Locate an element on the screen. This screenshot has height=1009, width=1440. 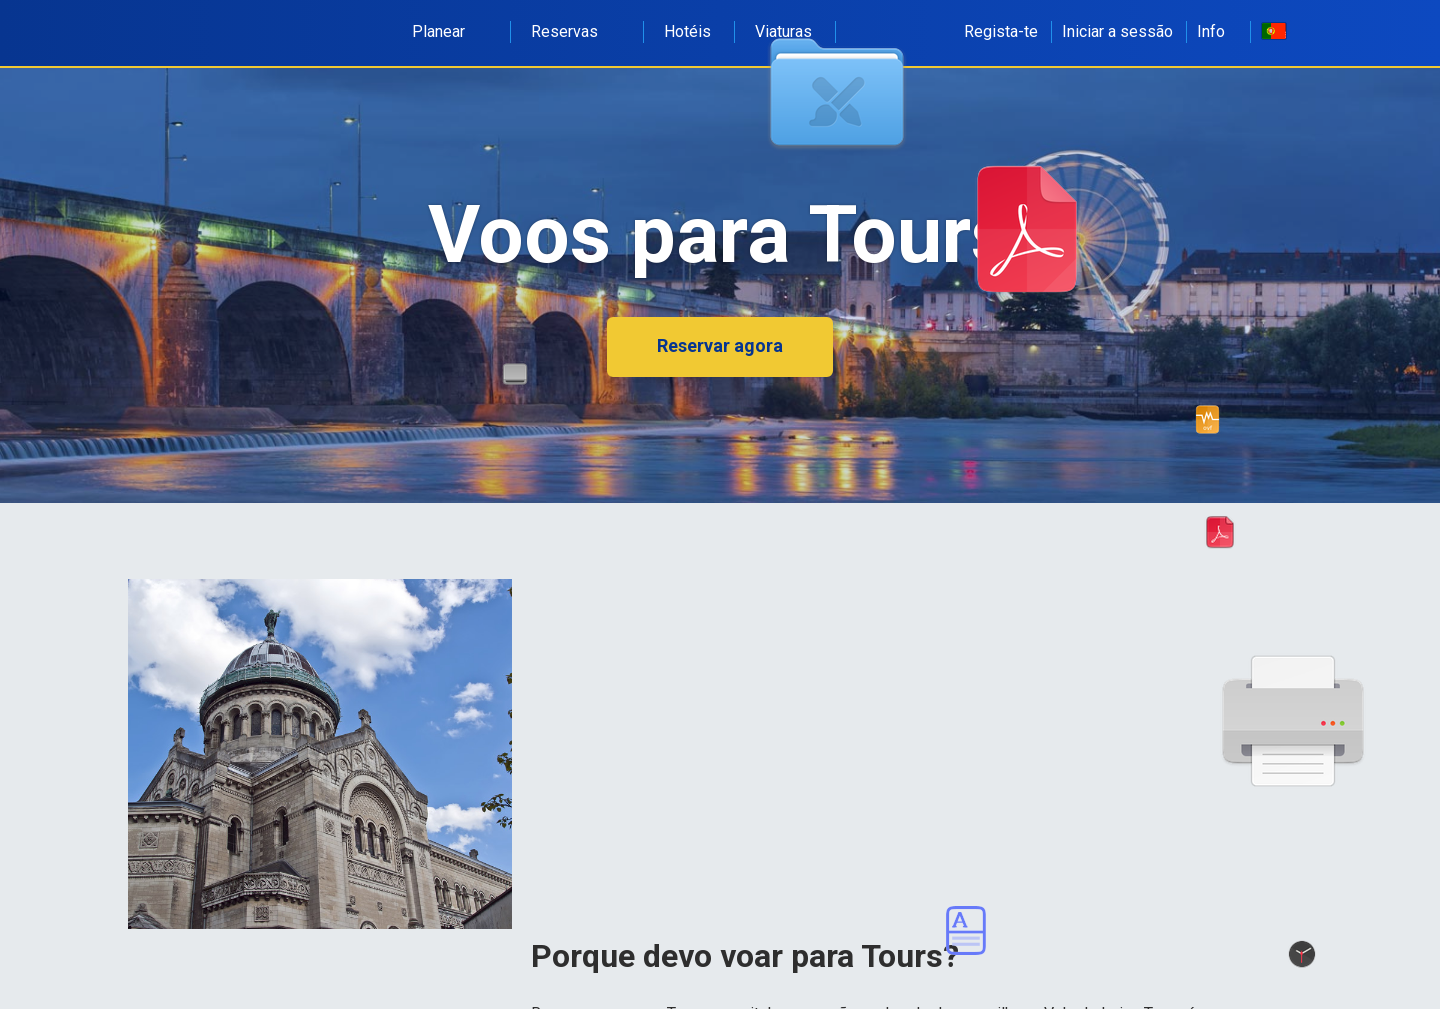
indicates an urgent or time-sensitive notification is located at coordinates (1302, 954).